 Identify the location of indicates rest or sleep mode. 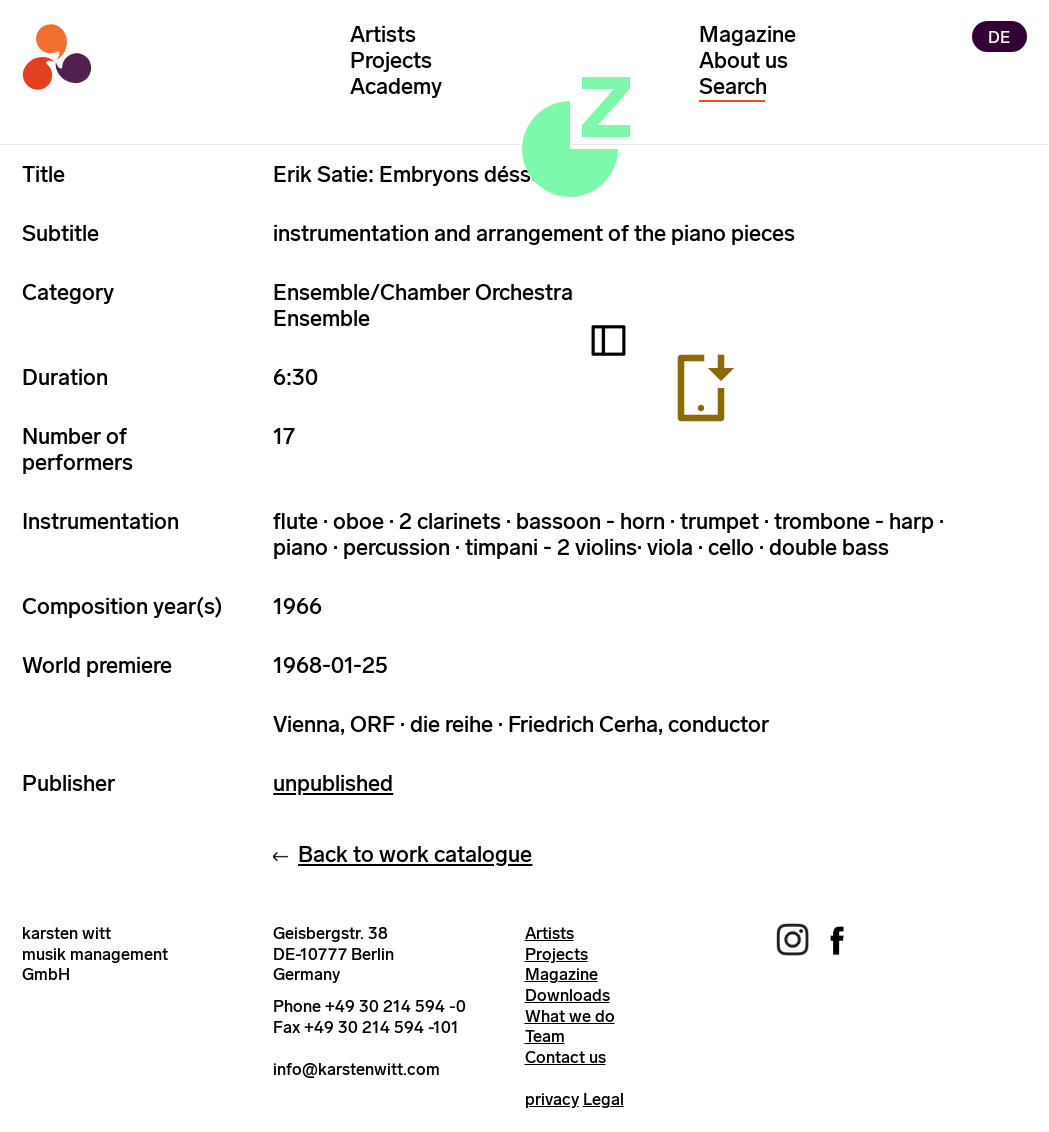
(576, 137).